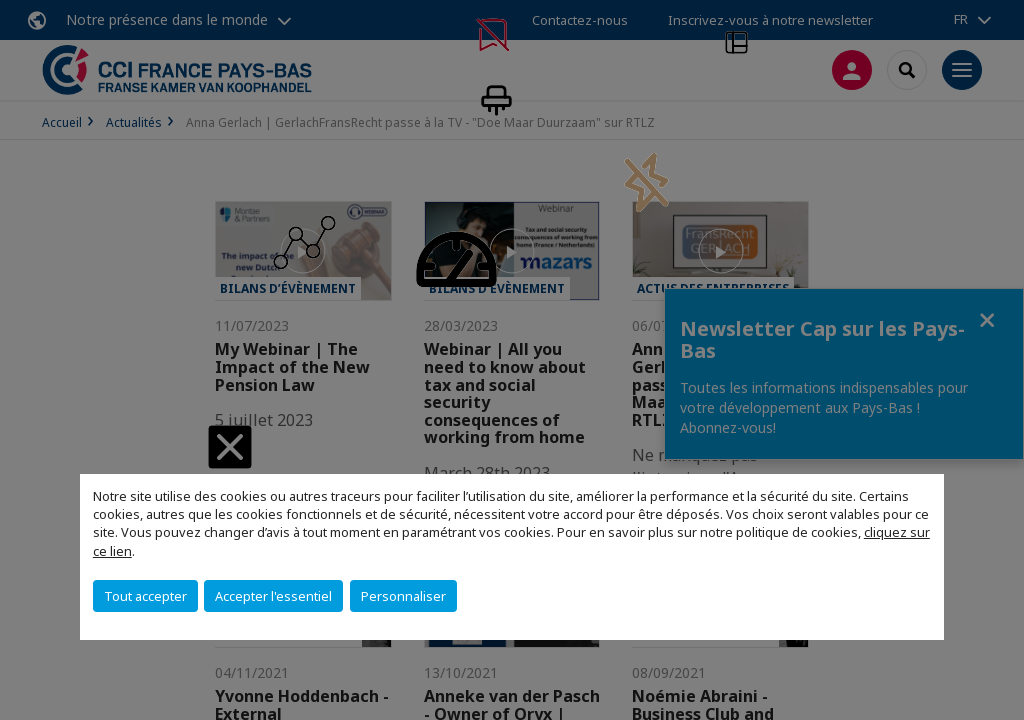 The width and height of the screenshot is (1024, 720). I want to click on switch to left-bottom panel layout, so click(736, 42).